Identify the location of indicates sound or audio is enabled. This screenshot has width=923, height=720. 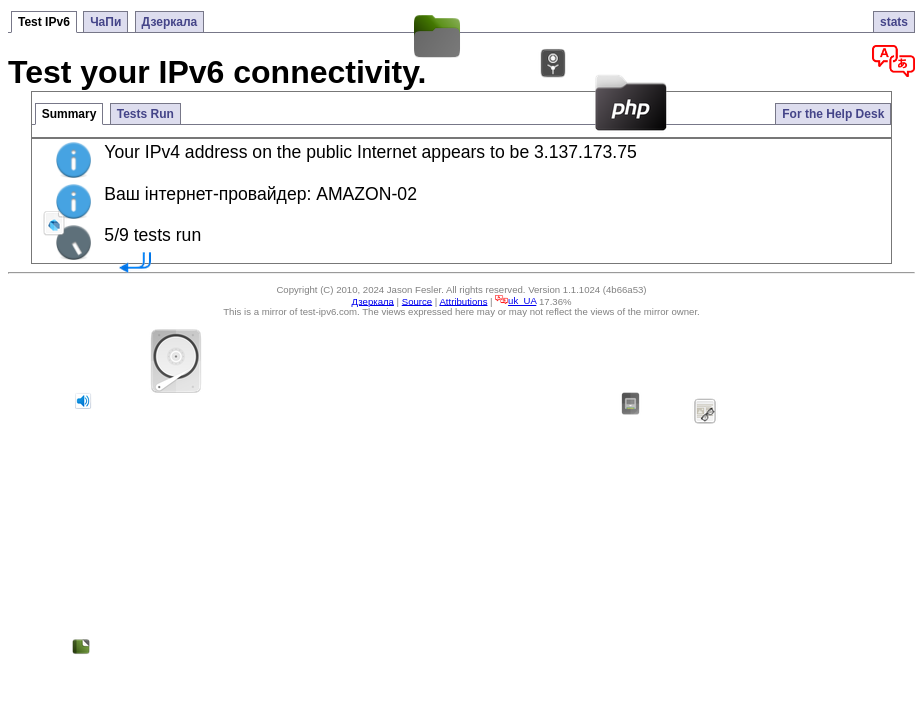
(95, 388).